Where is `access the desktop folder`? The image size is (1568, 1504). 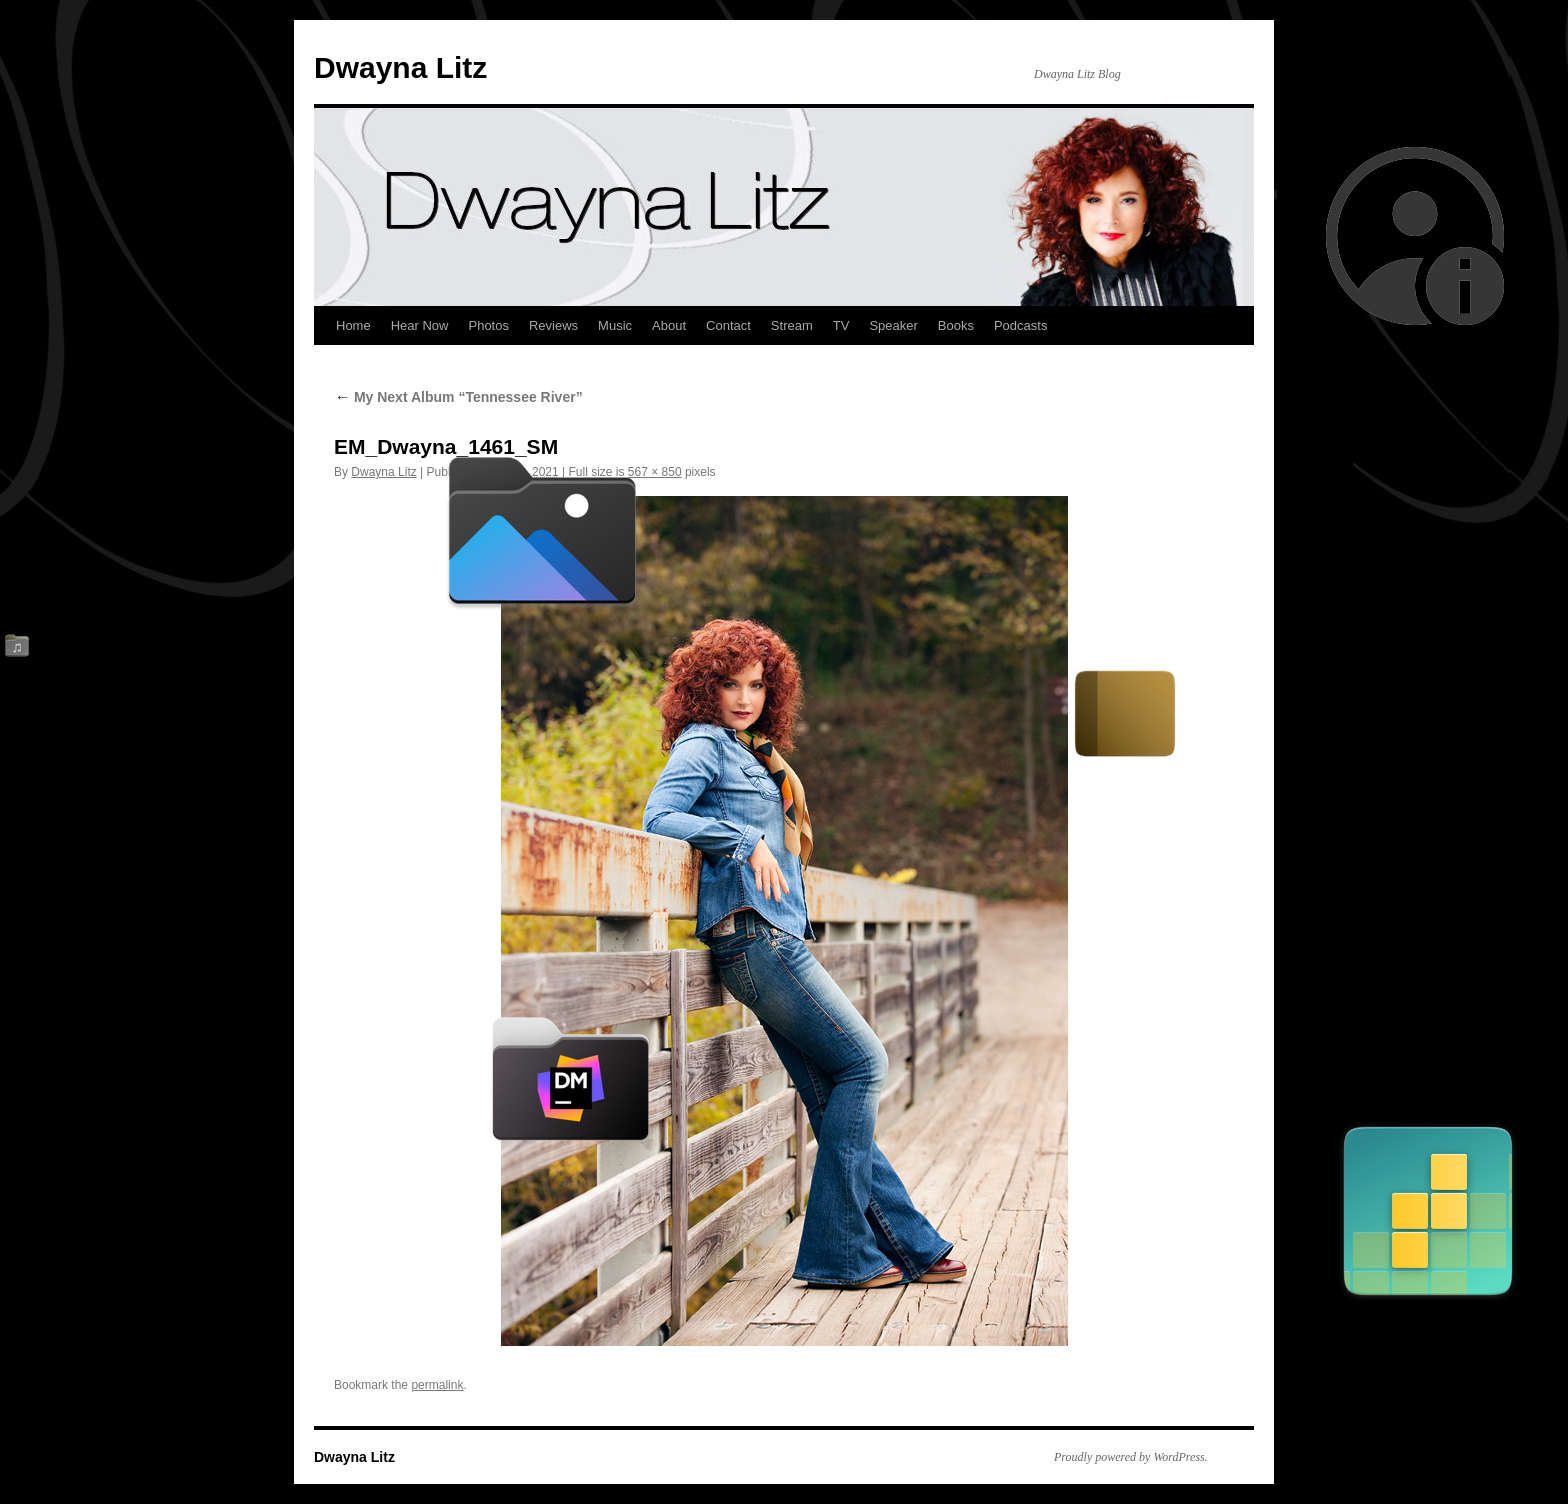
access the desktop folder is located at coordinates (1125, 710).